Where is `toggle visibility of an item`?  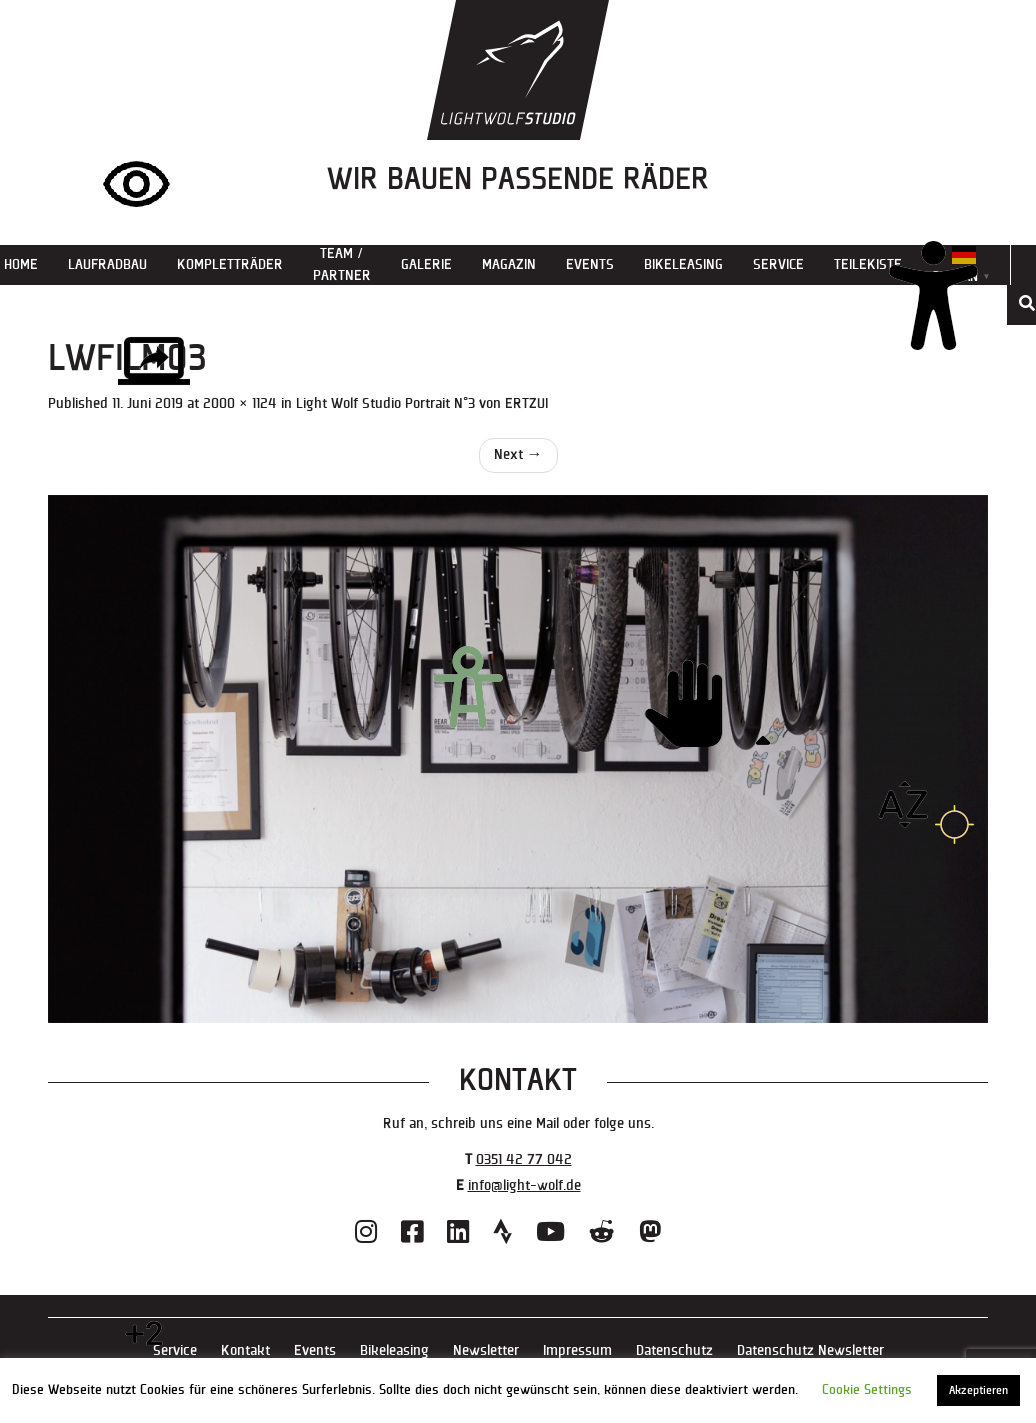
toggle visibility of an item is located at coordinates (136, 185).